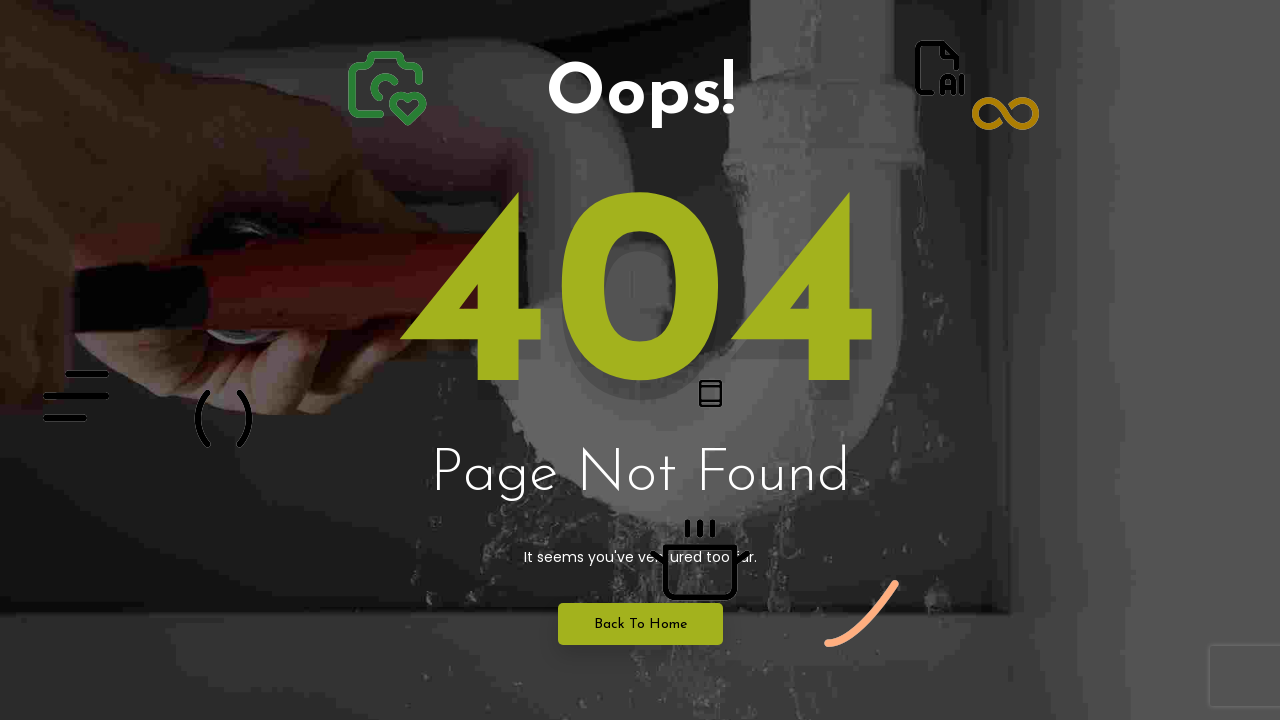 The image size is (1280, 720). I want to click on toggle infinite loop or repeat mode, so click(1005, 113).